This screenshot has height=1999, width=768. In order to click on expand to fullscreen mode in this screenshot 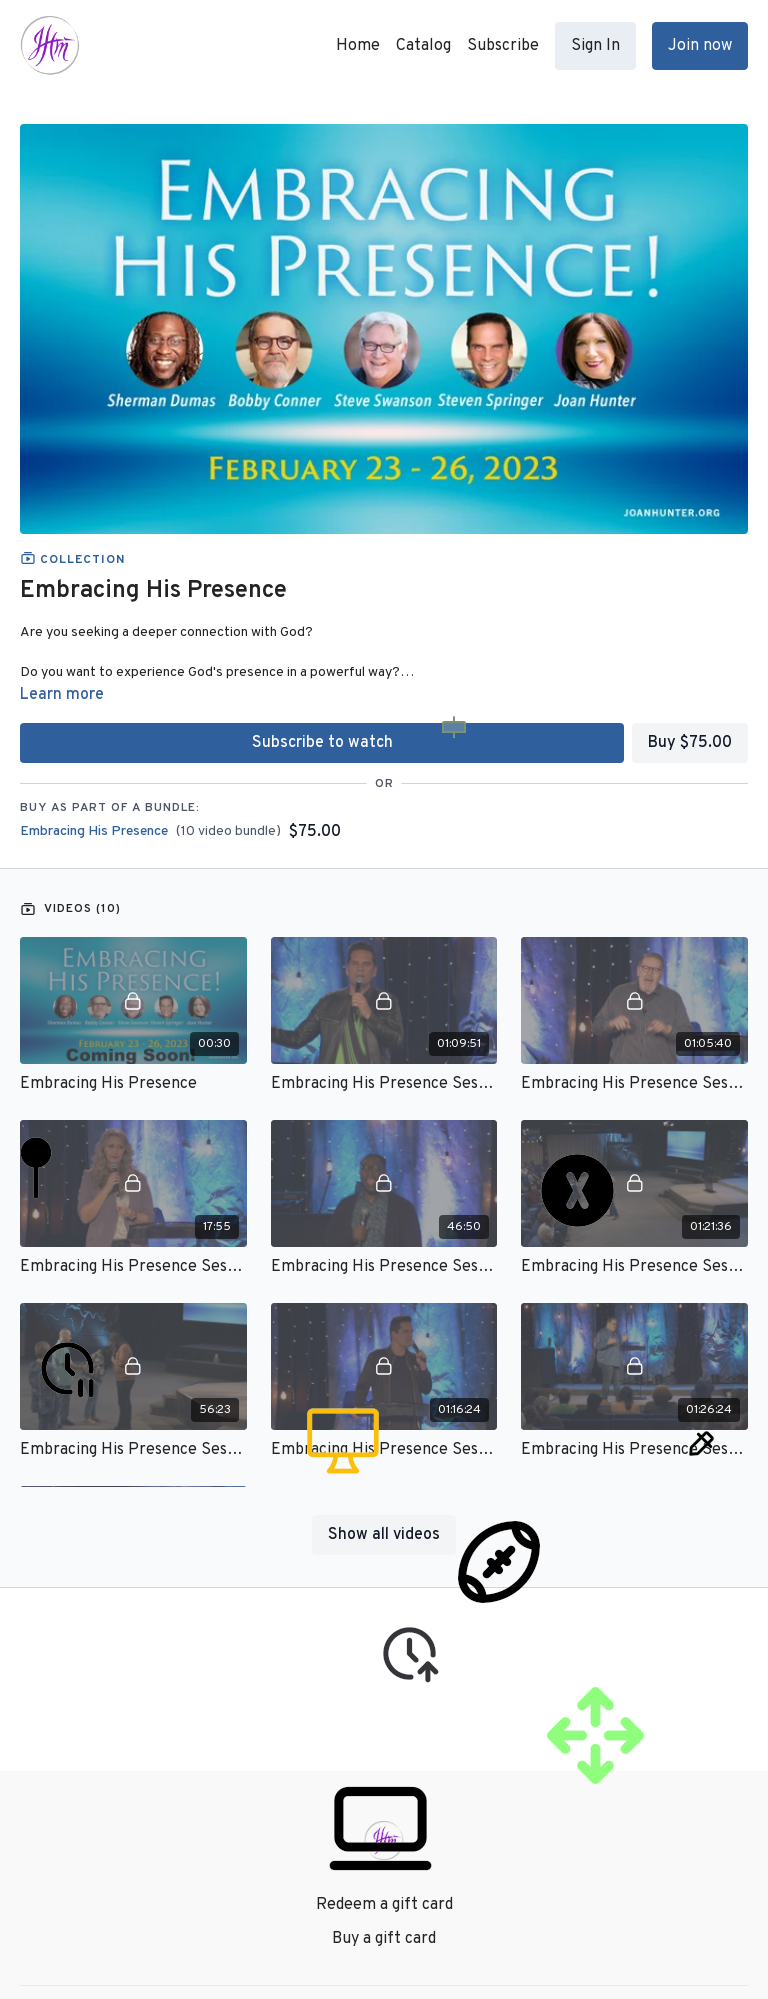, I will do `click(595, 1735)`.